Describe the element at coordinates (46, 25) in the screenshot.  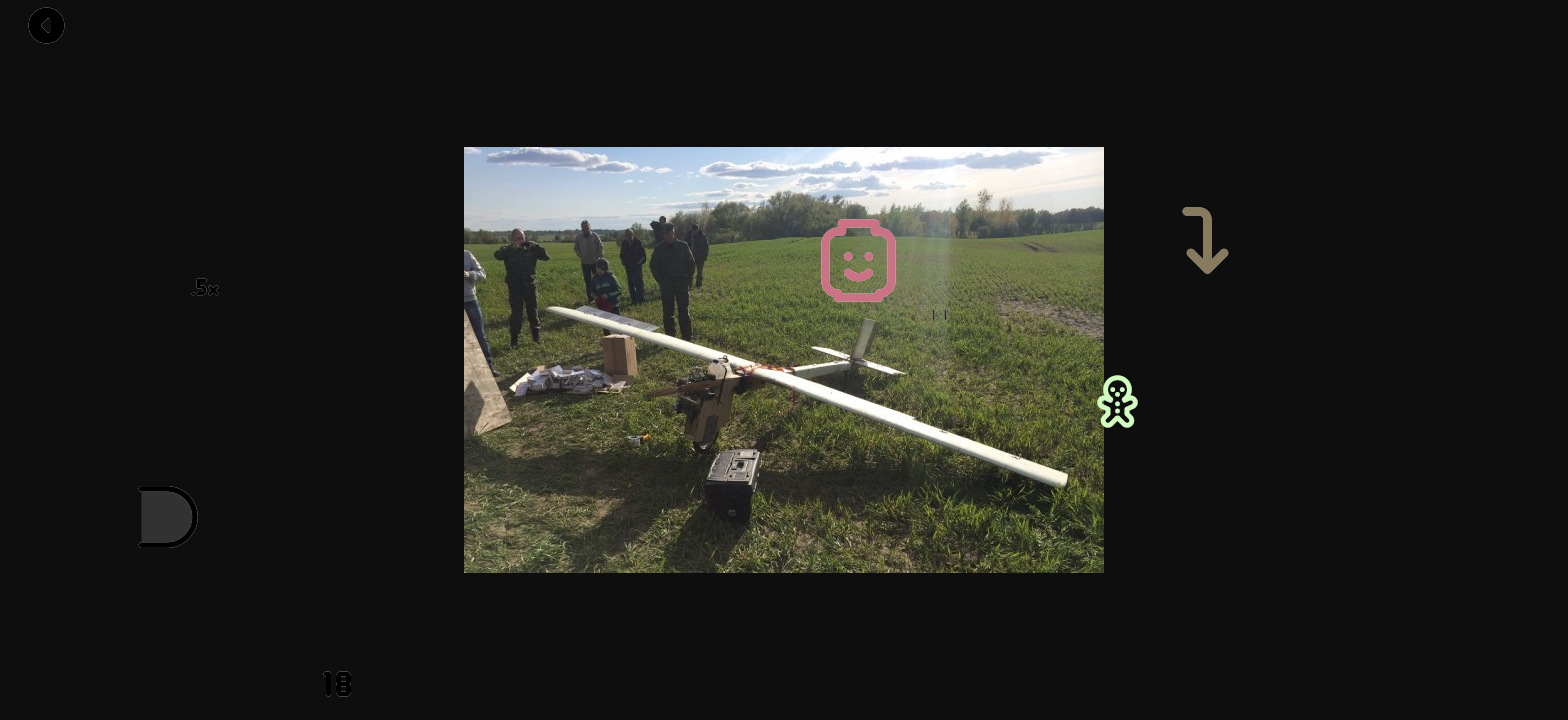
I see `go back to the previous screen` at that location.